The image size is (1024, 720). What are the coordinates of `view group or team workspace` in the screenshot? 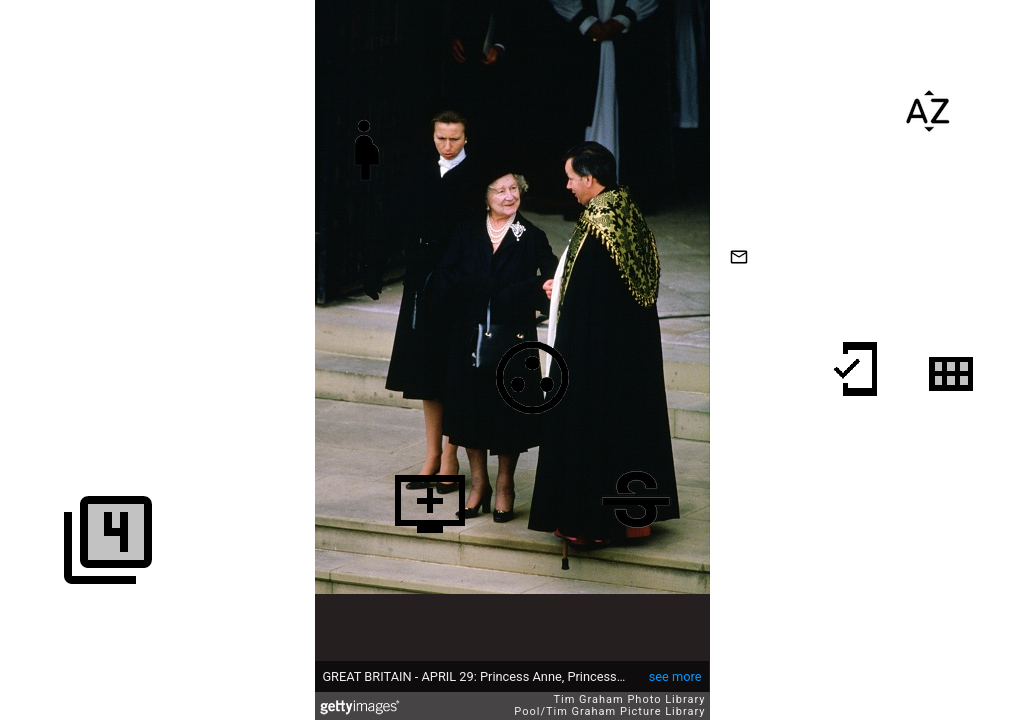 It's located at (532, 377).